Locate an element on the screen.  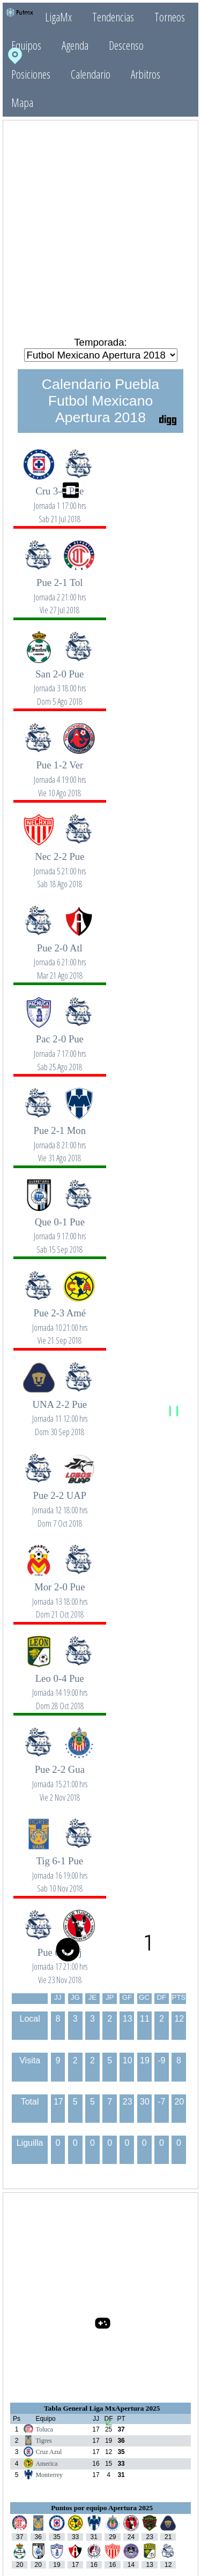
pause media playback is located at coordinates (174, 1411).